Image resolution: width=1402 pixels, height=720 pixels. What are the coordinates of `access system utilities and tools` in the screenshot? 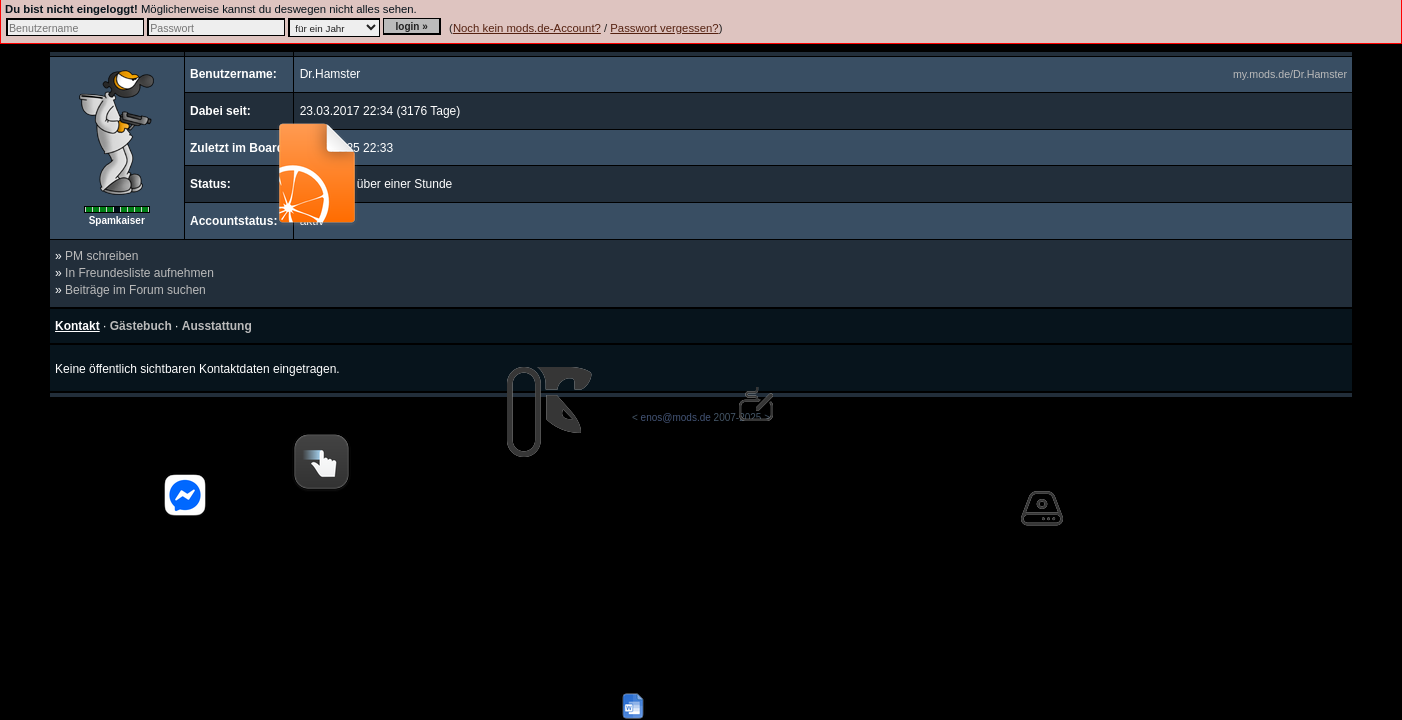 It's located at (552, 412).